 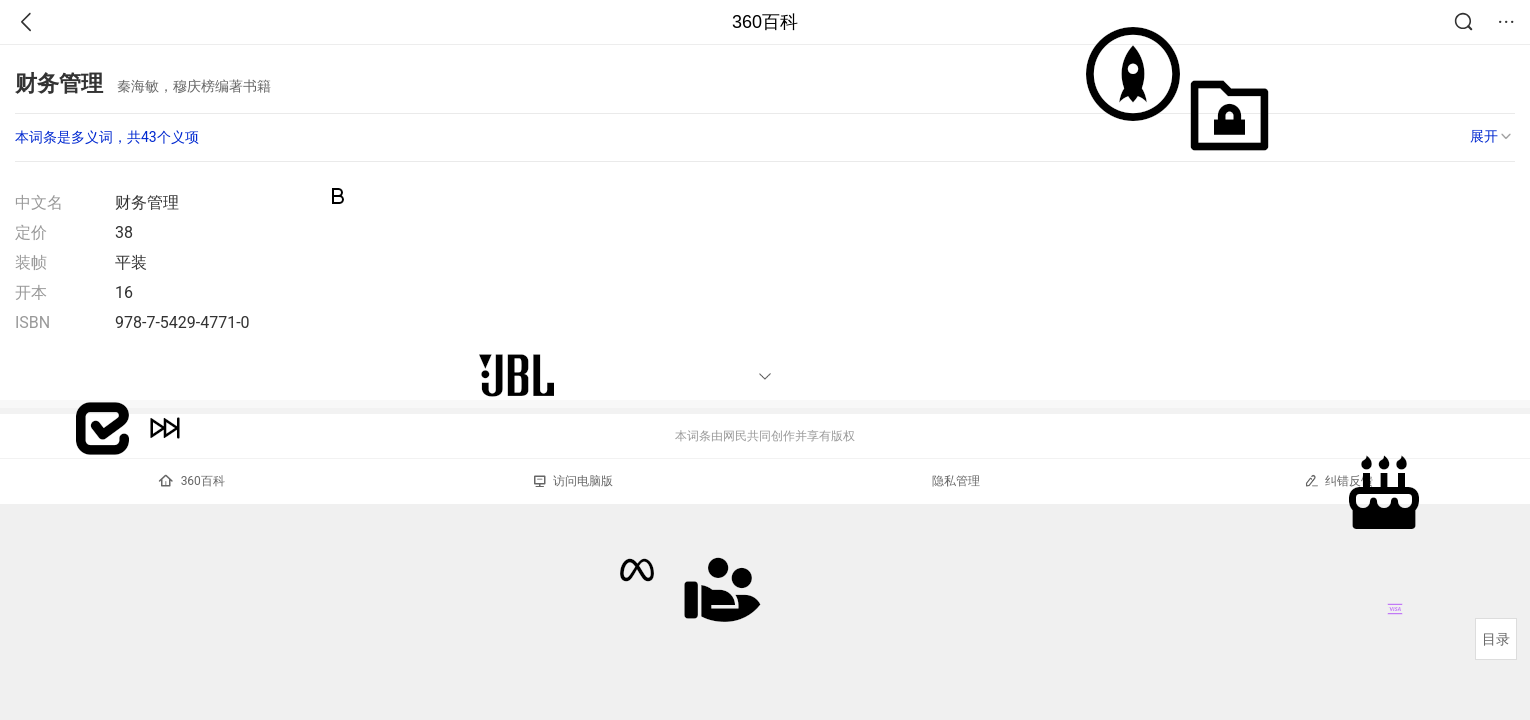 I want to click on meta company logo, so click(x=637, y=570).